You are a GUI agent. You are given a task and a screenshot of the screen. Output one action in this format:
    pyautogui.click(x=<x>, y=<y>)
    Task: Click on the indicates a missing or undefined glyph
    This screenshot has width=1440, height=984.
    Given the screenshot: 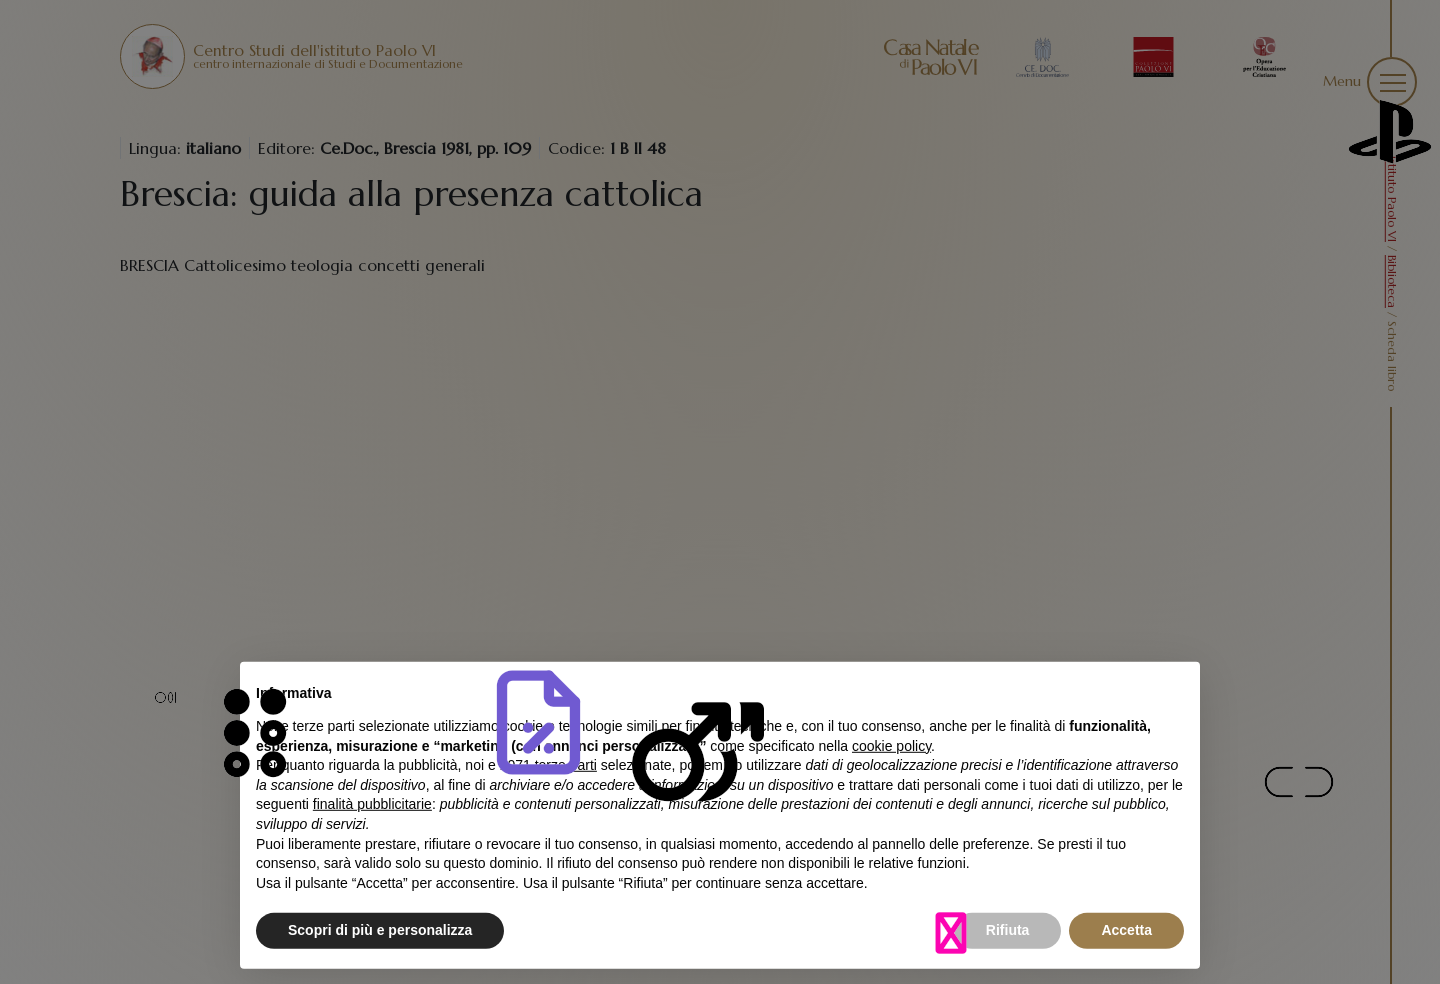 What is the action you would take?
    pyautogui.click(x=951, y=933)
    